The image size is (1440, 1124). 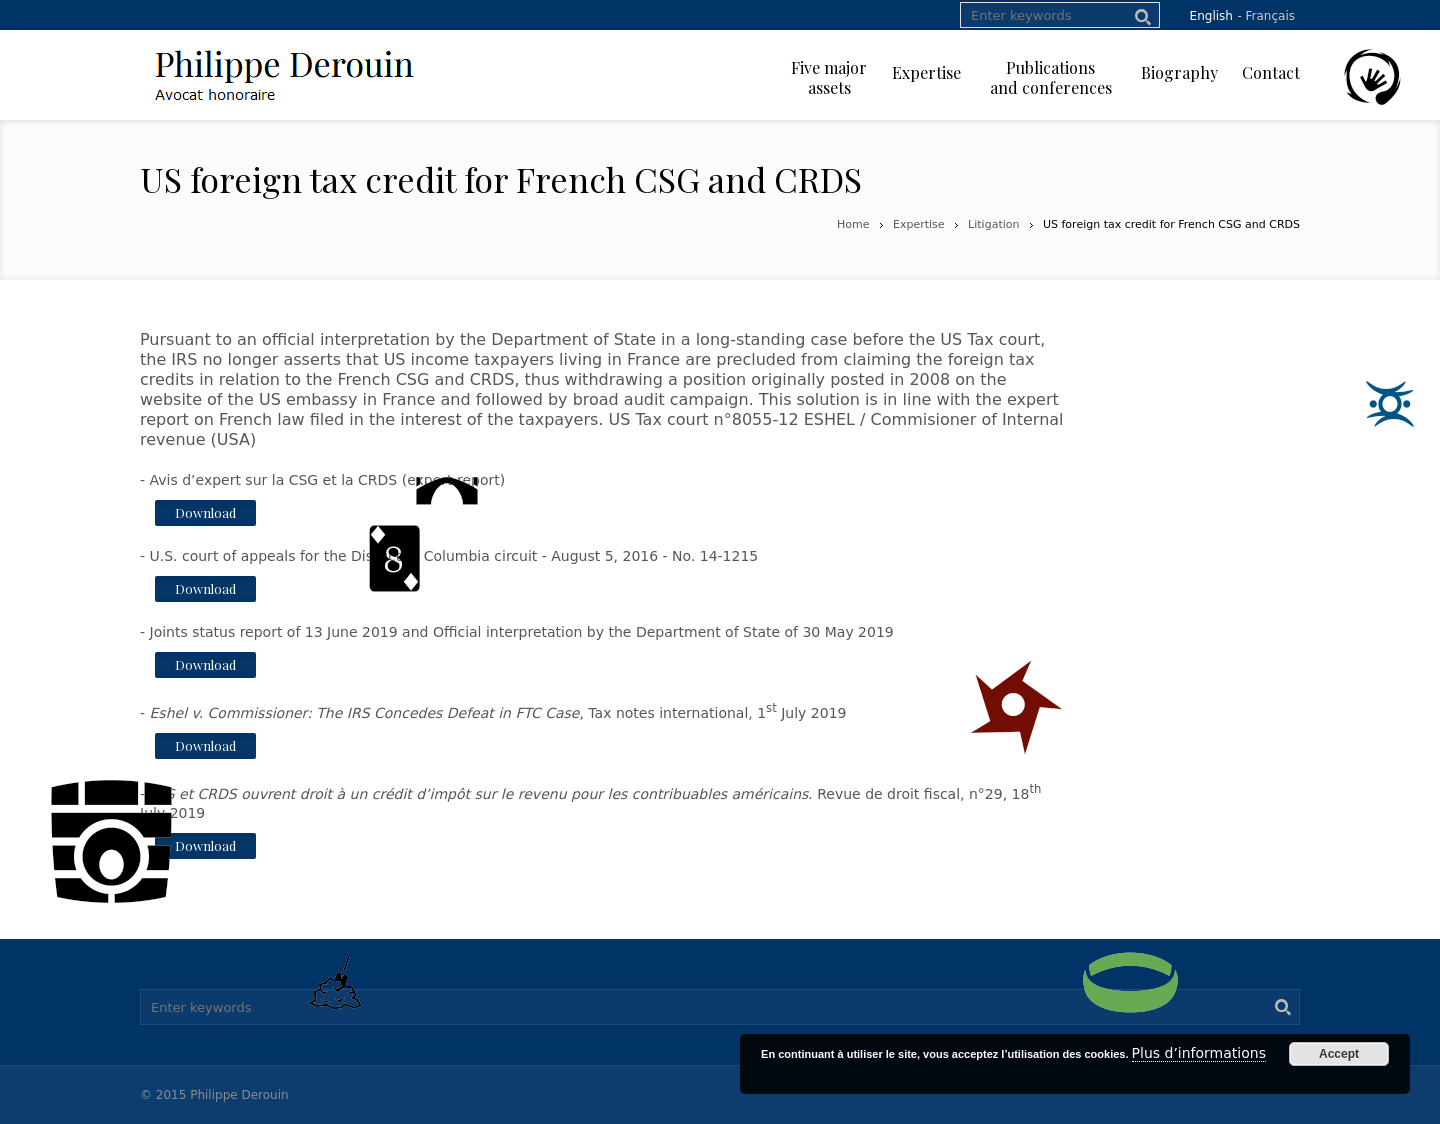 I want to click on abstract game icon or badge element, so click(x=1390, y=404).